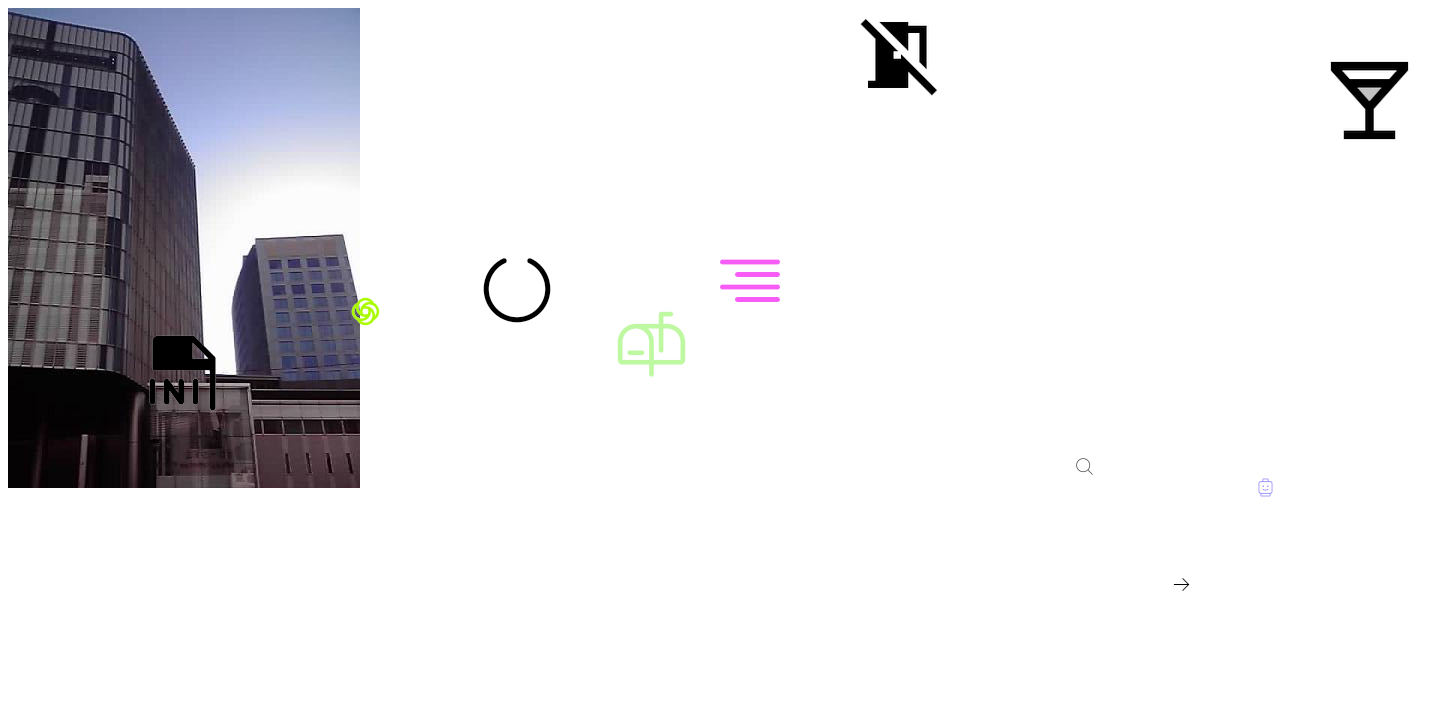  I want to click on access your mailbox or inbox, so click(651, 345).